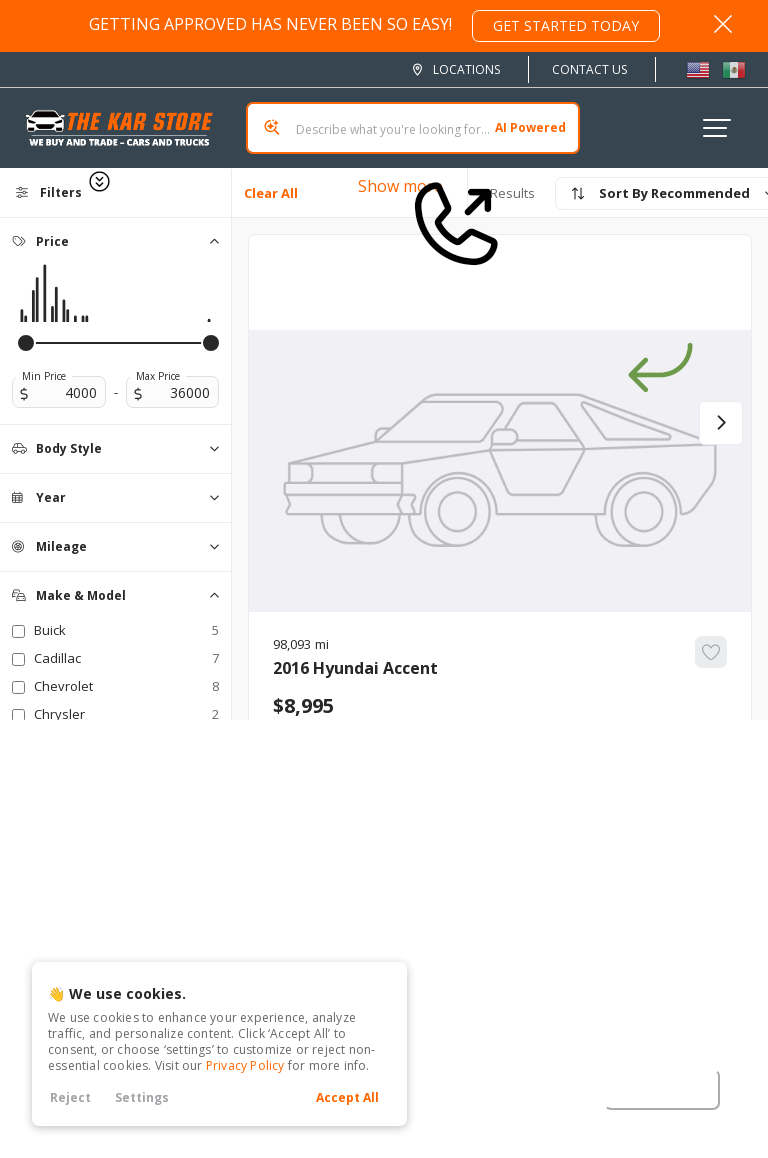 The width and height of the screenshot is (768, 1158). What do you see at coordinates (458, 222) in the screenshot?
I see `indicates an outgoing call` at bounding box center [458, 222].